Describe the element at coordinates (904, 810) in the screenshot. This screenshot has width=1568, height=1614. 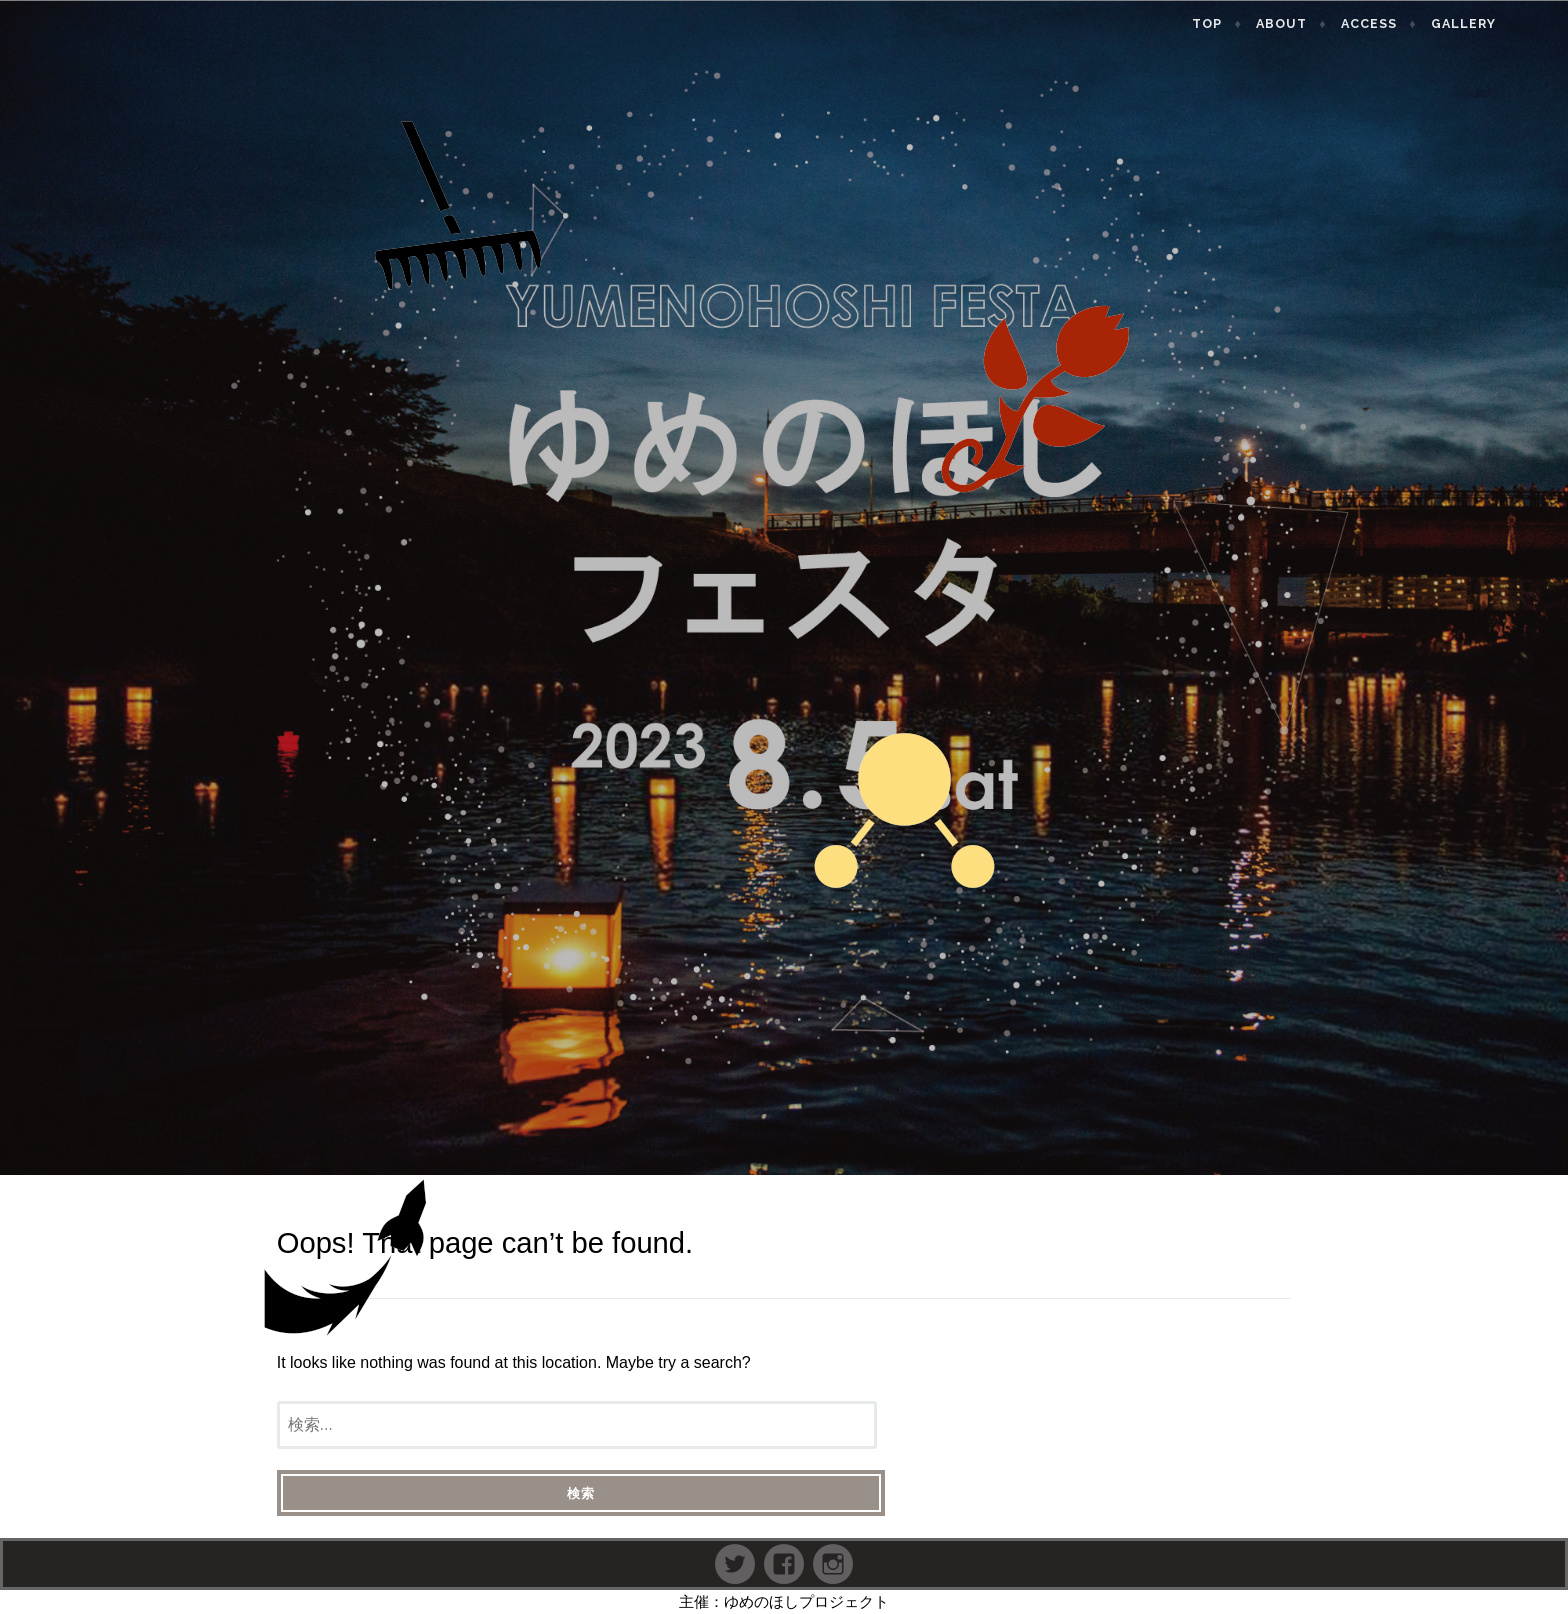
I see `indicates water or hydration level` at that location.